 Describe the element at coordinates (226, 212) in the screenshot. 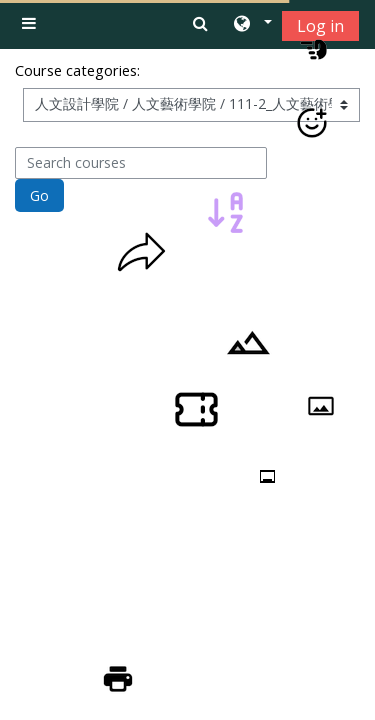

I see `sort items alphabetically A to Z` at that location.